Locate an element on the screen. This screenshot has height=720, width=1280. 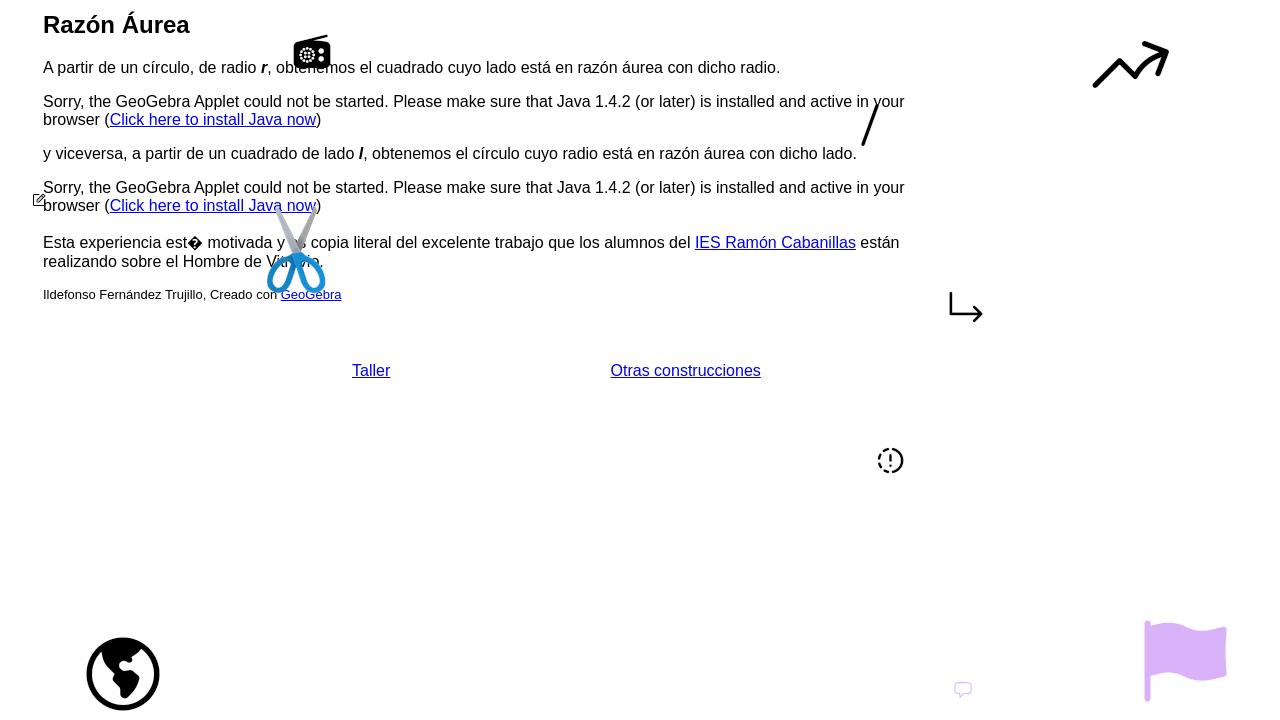
indicates a task in progress with a warning or issue is located at coordinates (890, 460).